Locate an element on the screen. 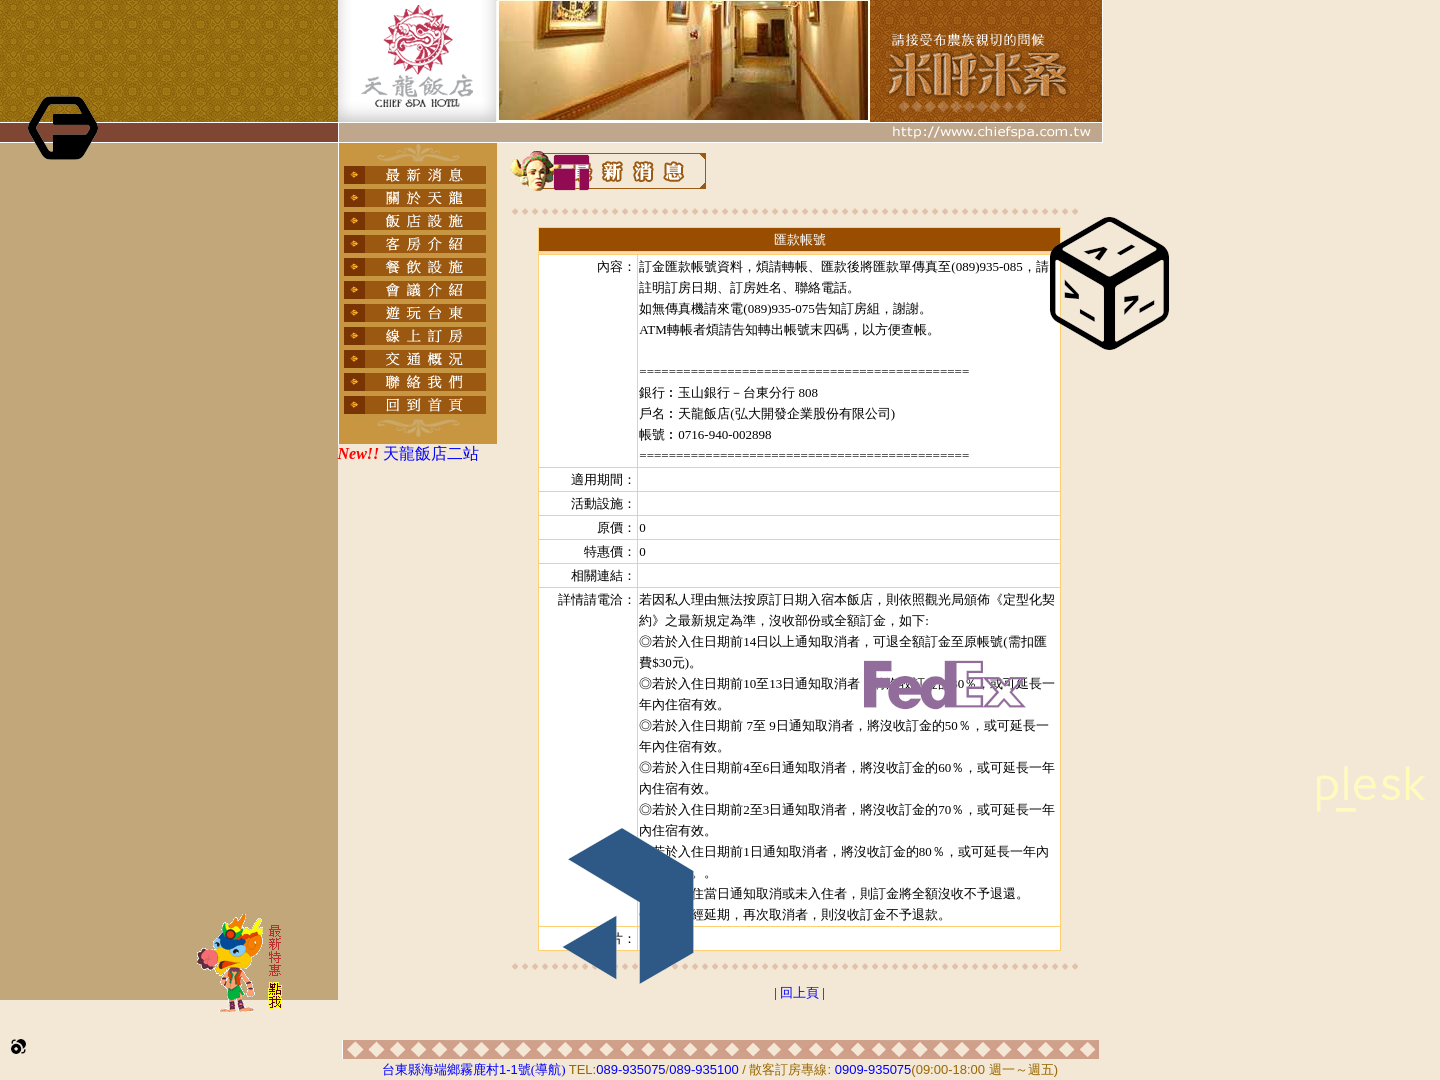 Image resolution: width=1440 pixels, height=1080 pixels. open distrobox container management application is located at coordinates (1109, 283).